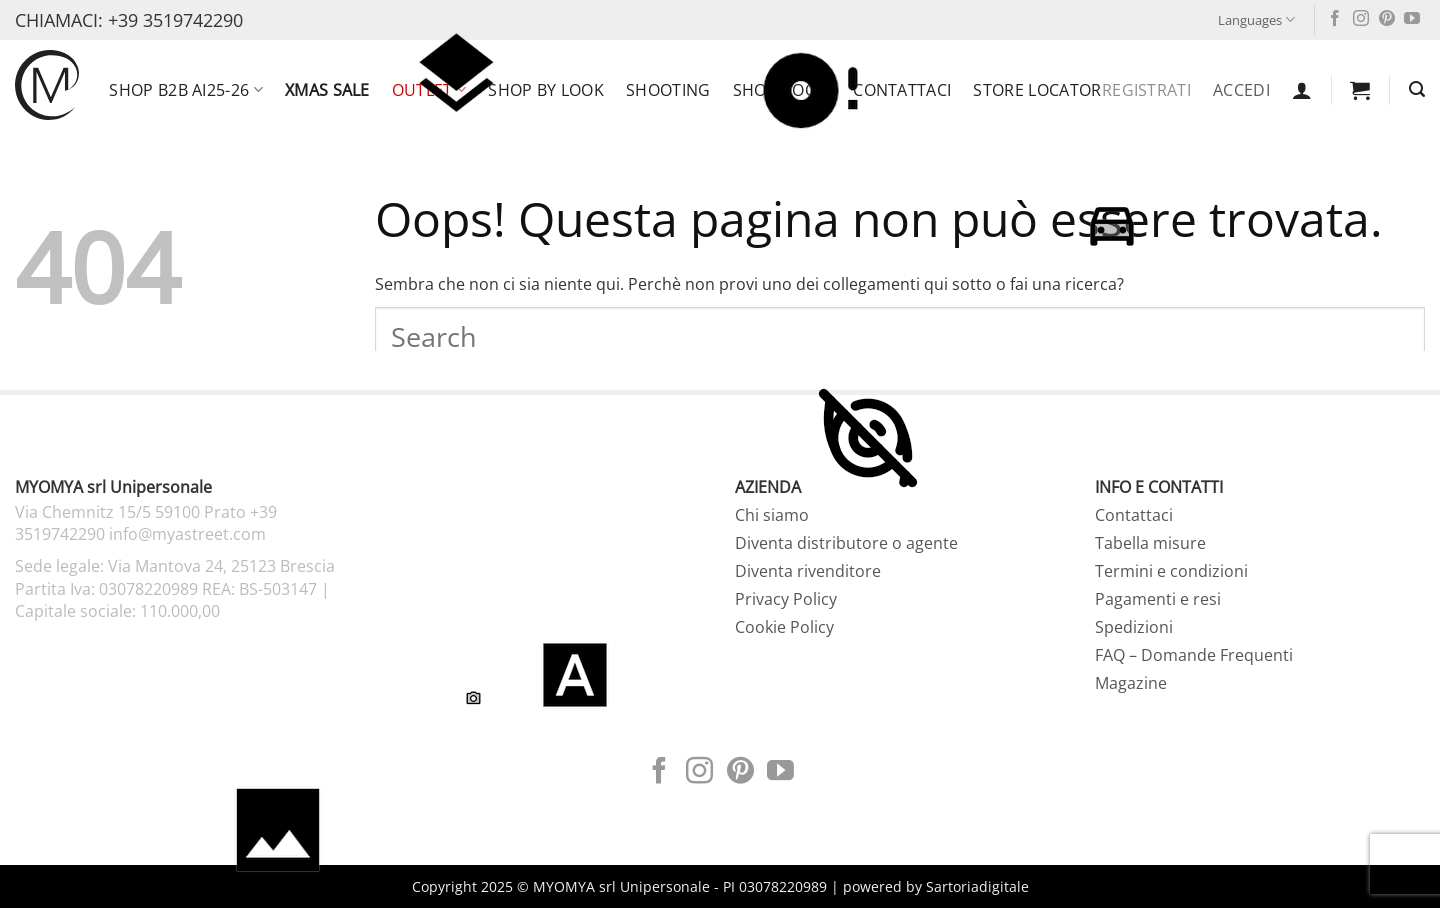  Describe the element at coordinates (1112, 224) in the screenshot. I see `get driving directions` at that location.